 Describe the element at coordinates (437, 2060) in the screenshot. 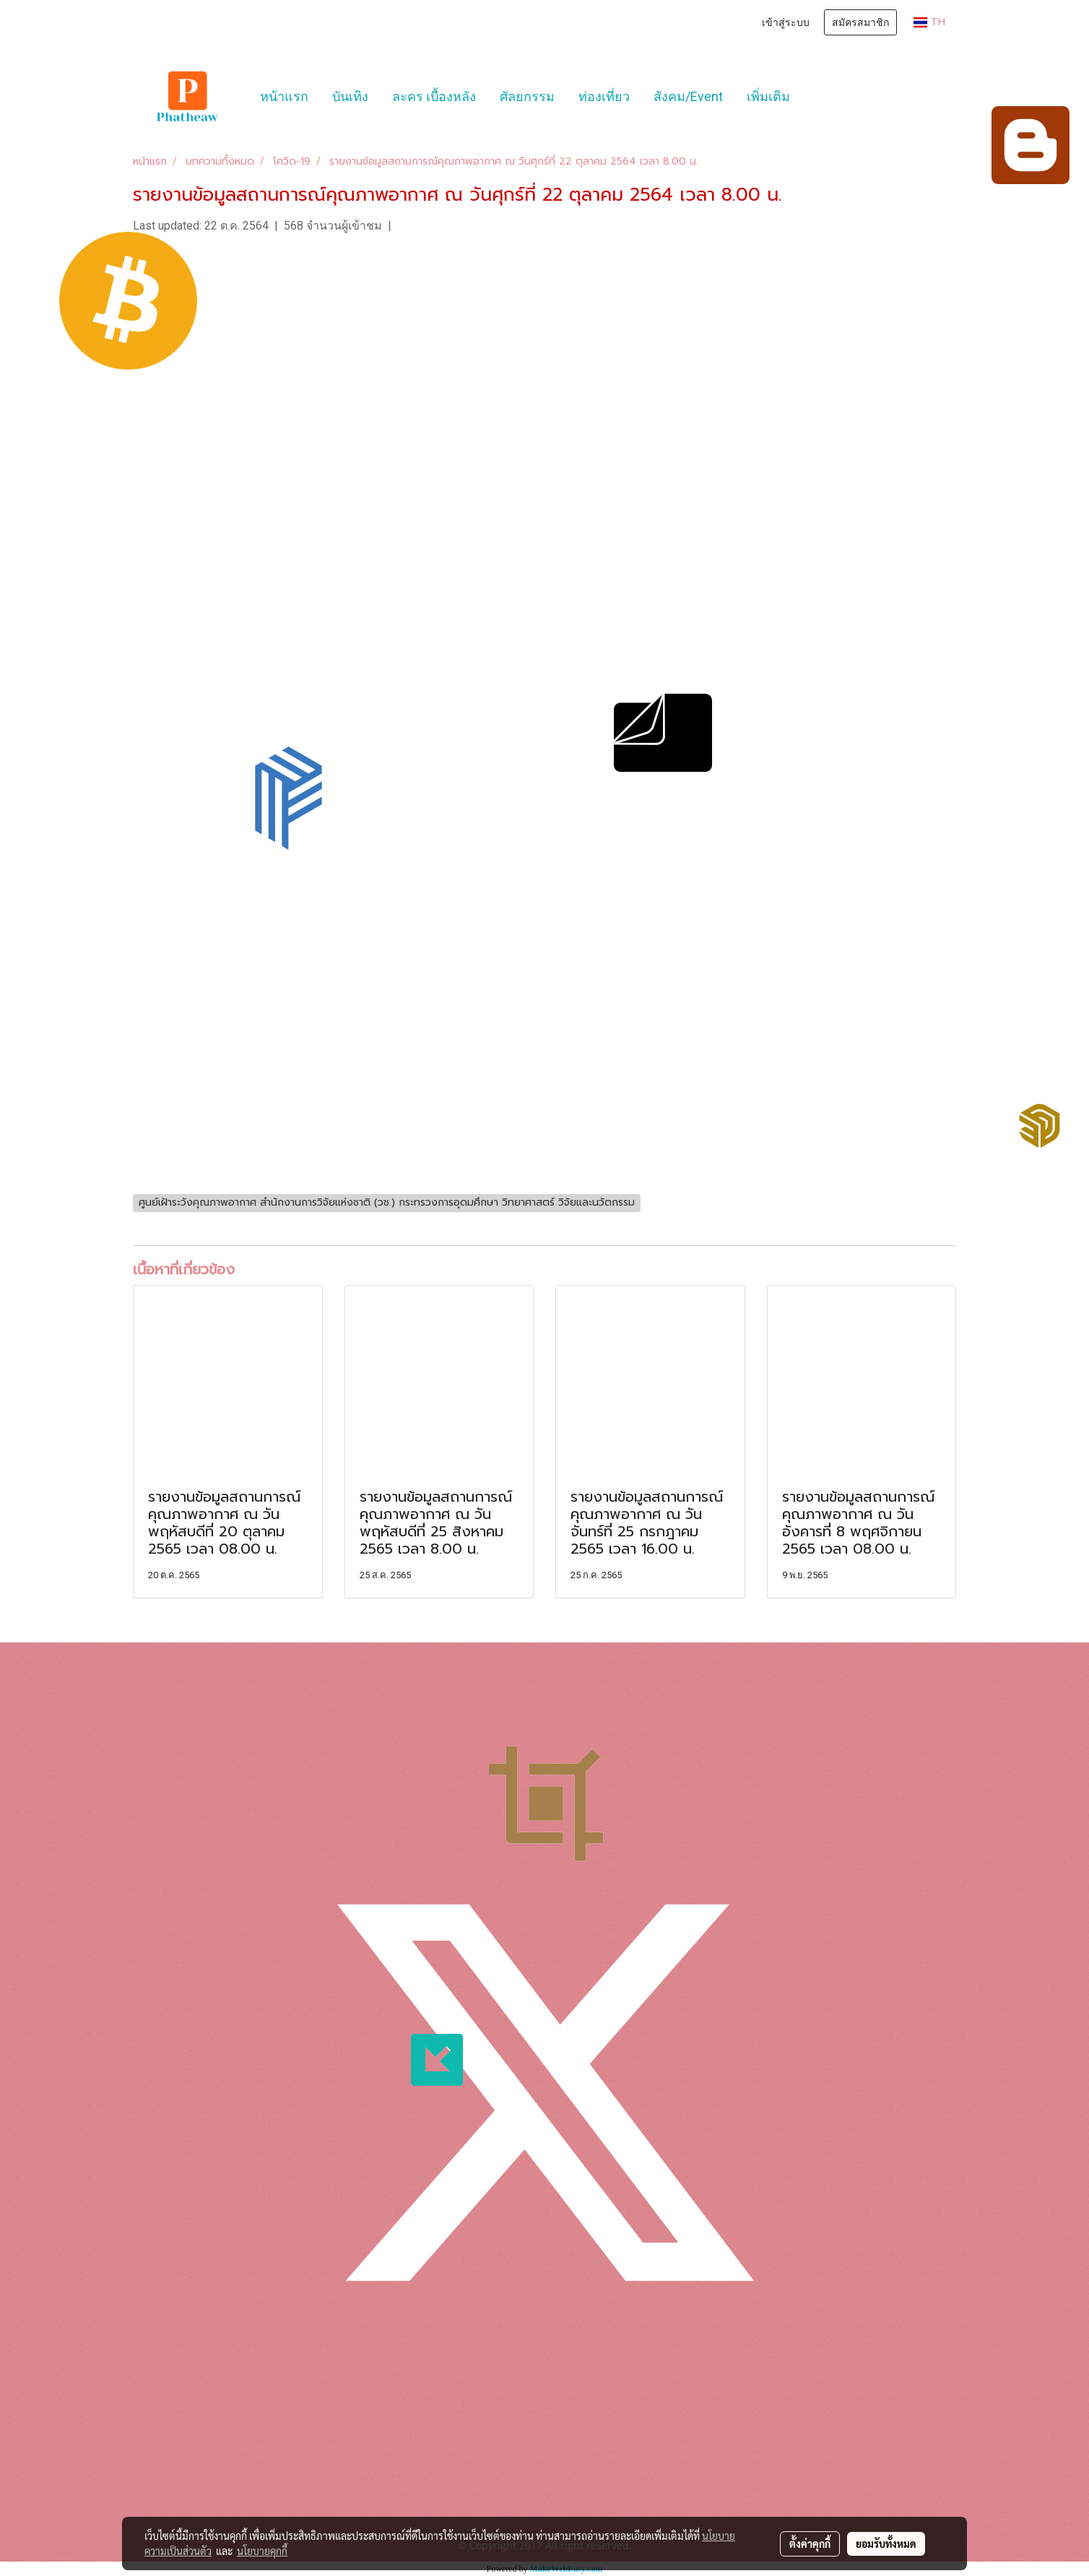

I see `navigate to previous or lower-level content` at that location.